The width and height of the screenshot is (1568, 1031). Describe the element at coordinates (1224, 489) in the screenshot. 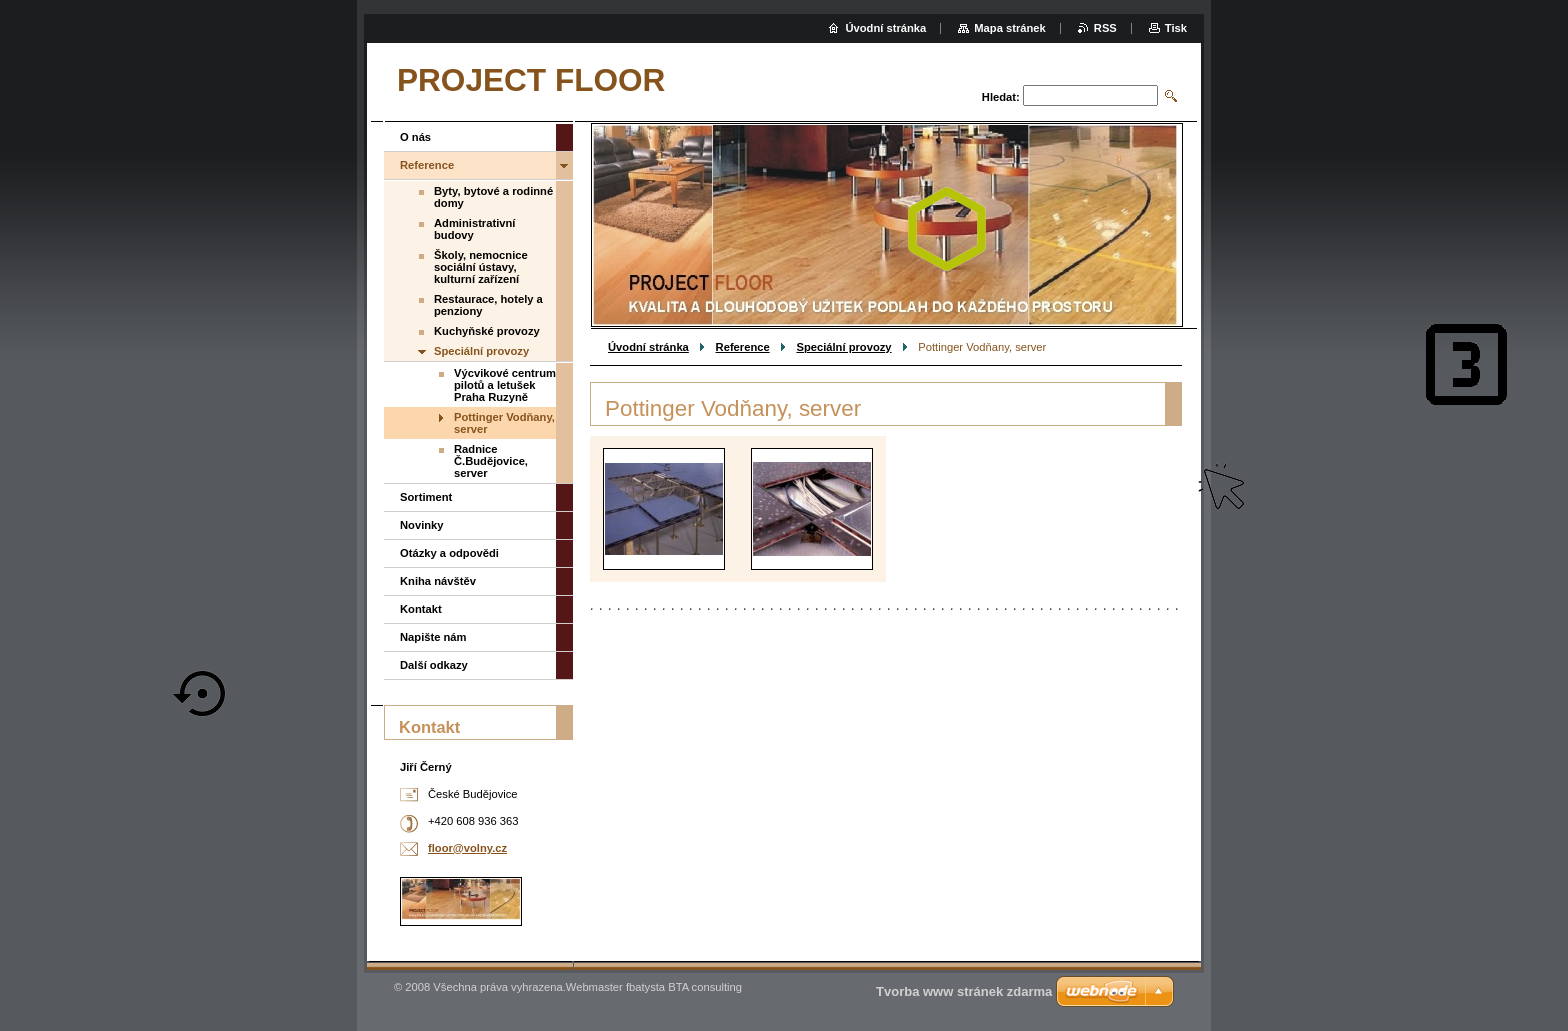

I see `click or tap to interact` at that location.